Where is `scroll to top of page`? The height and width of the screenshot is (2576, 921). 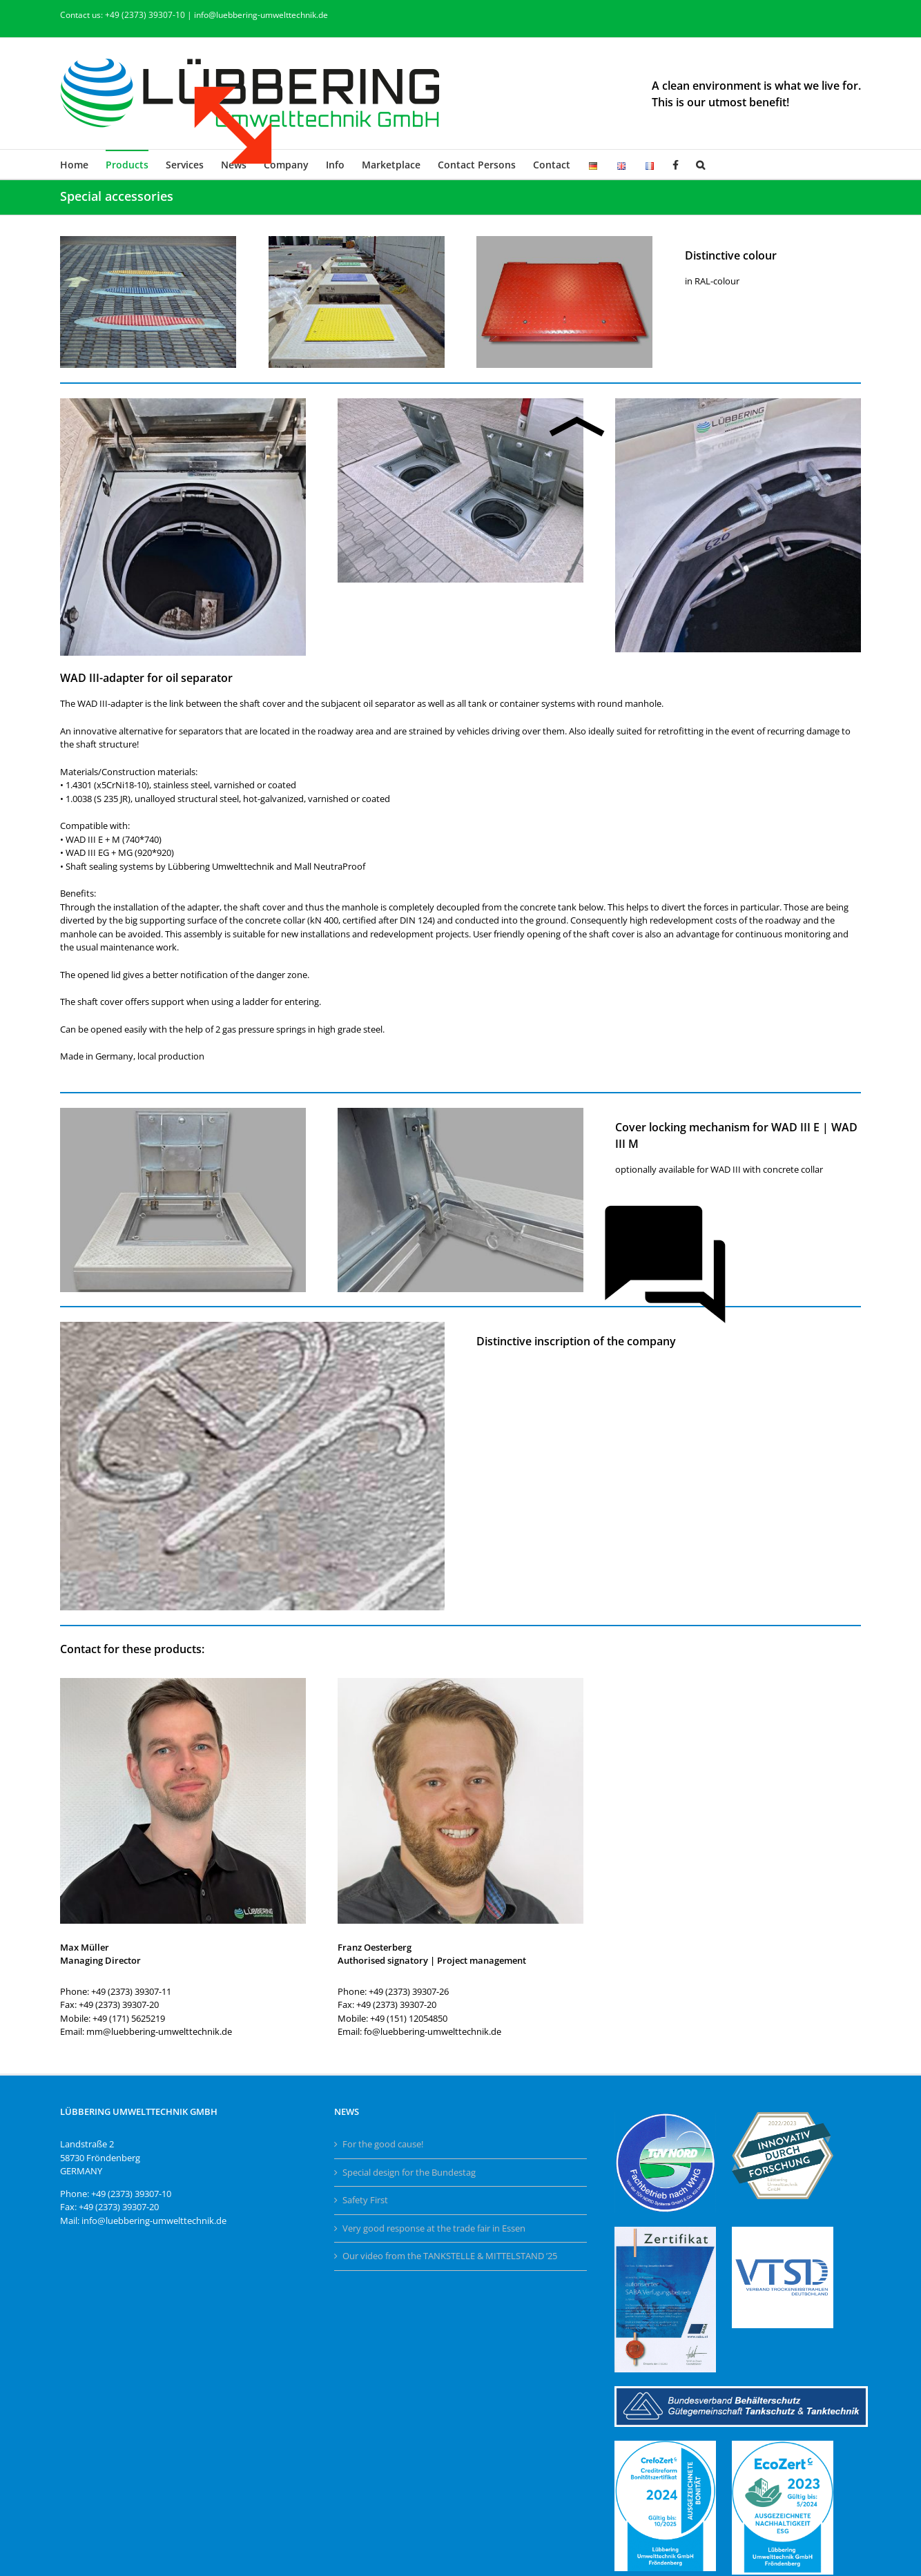 scroll to top of page is located at coordinates (576, 427).